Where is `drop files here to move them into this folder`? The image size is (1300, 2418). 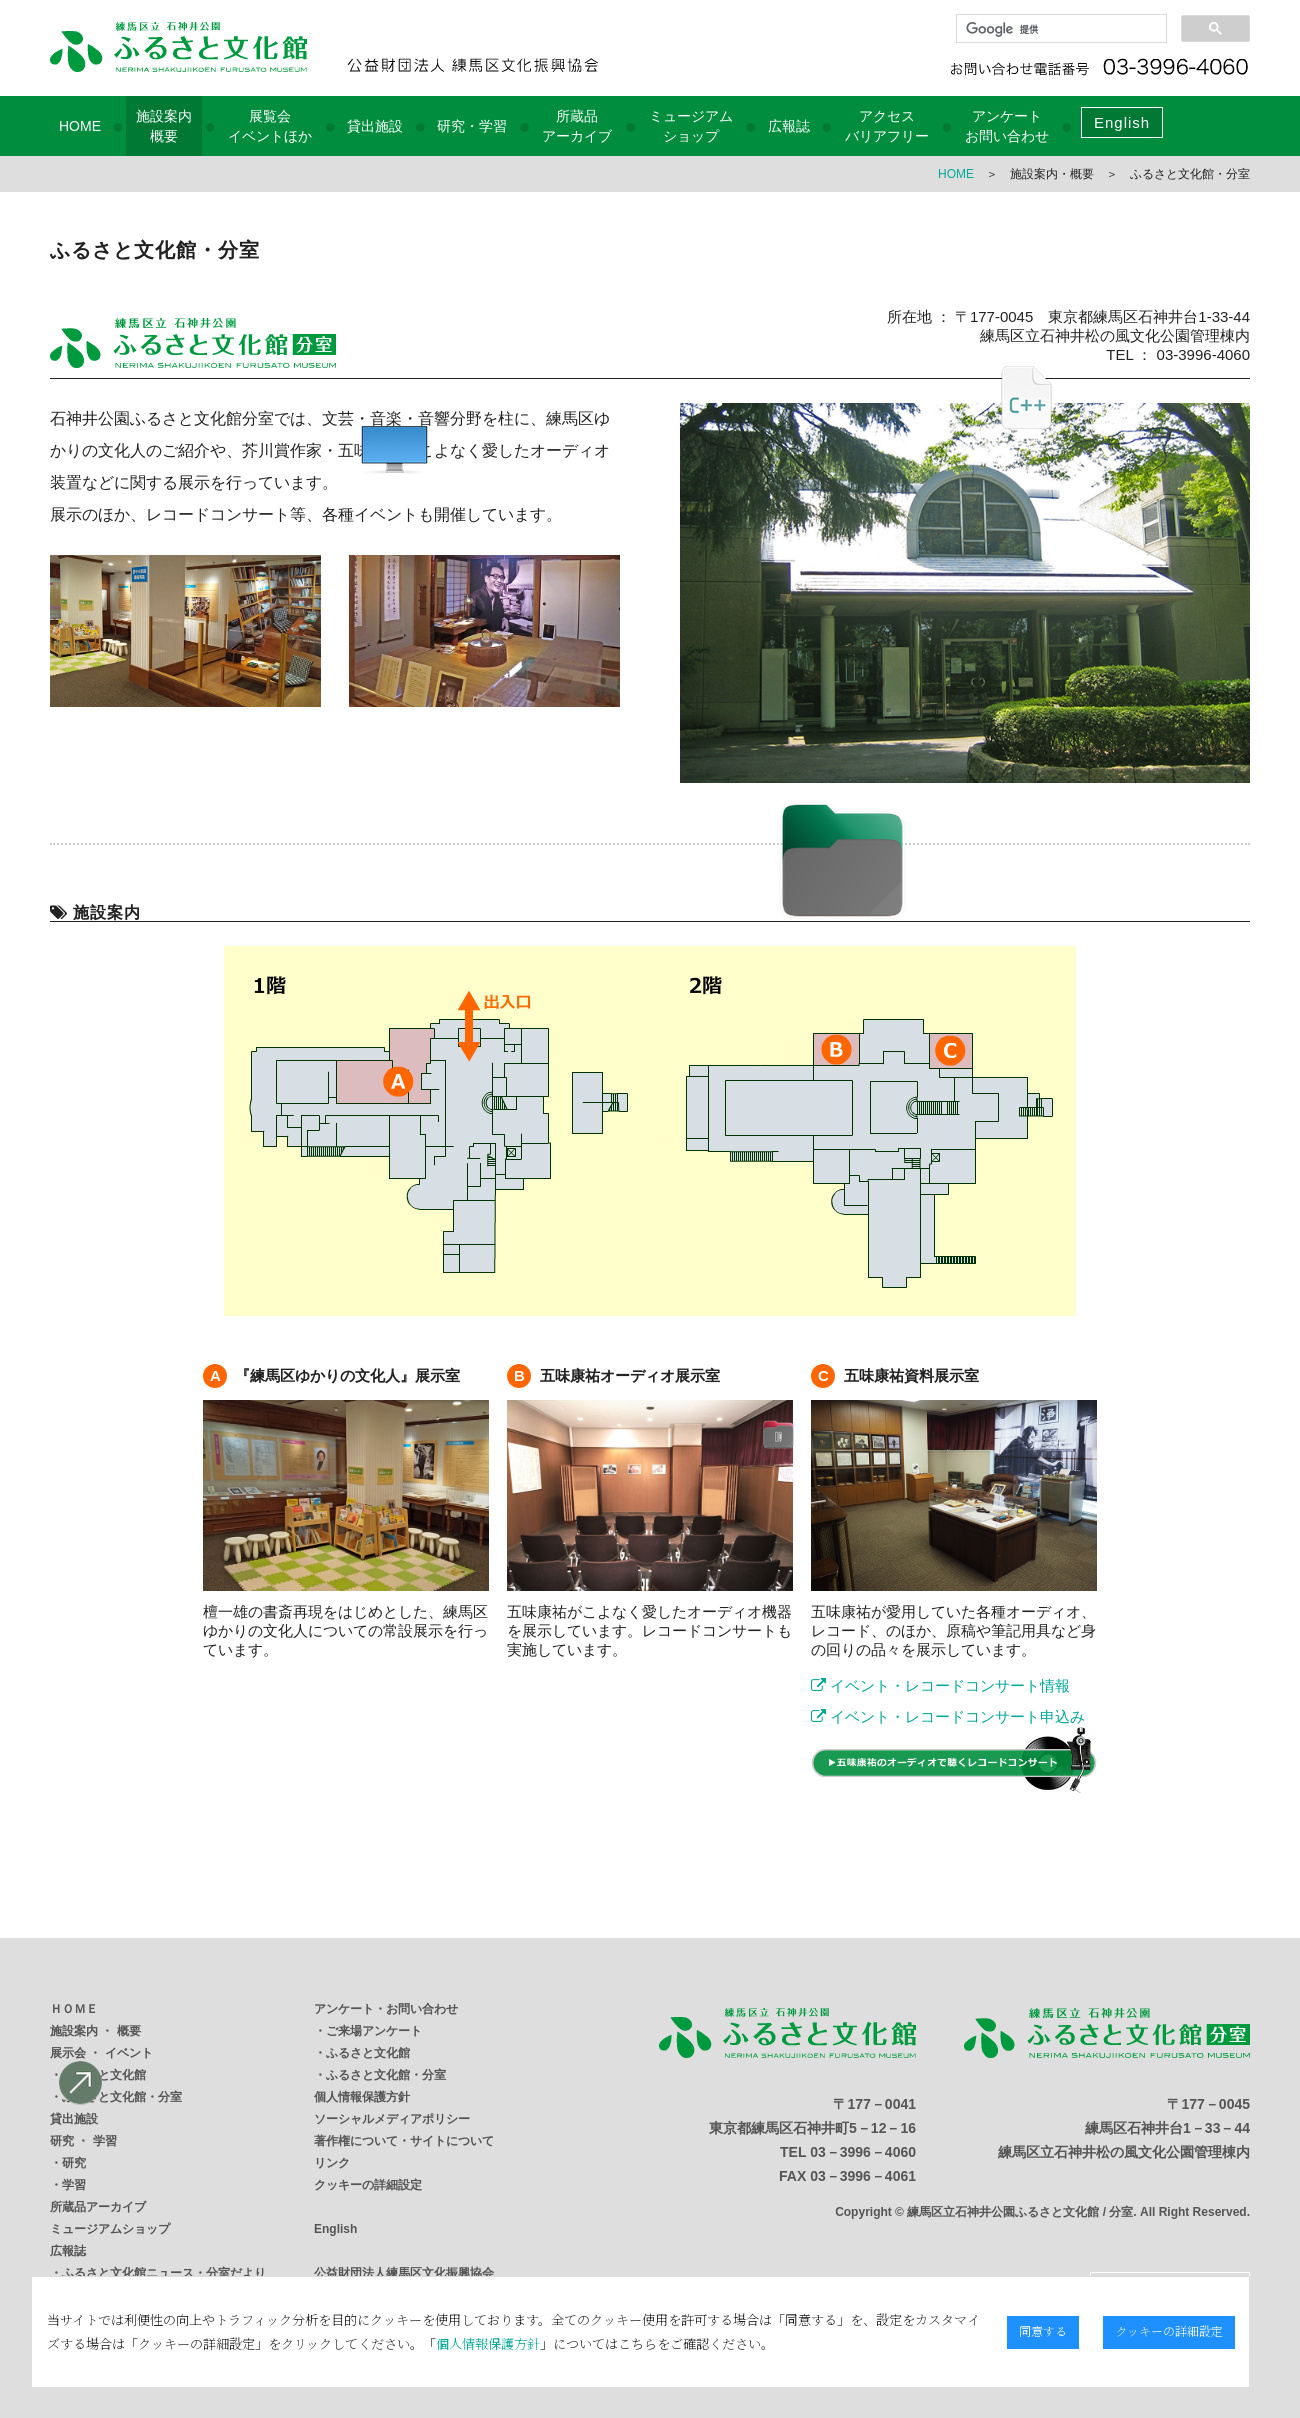 drop files here to move them into this folder is located at coordinates (842, 860).